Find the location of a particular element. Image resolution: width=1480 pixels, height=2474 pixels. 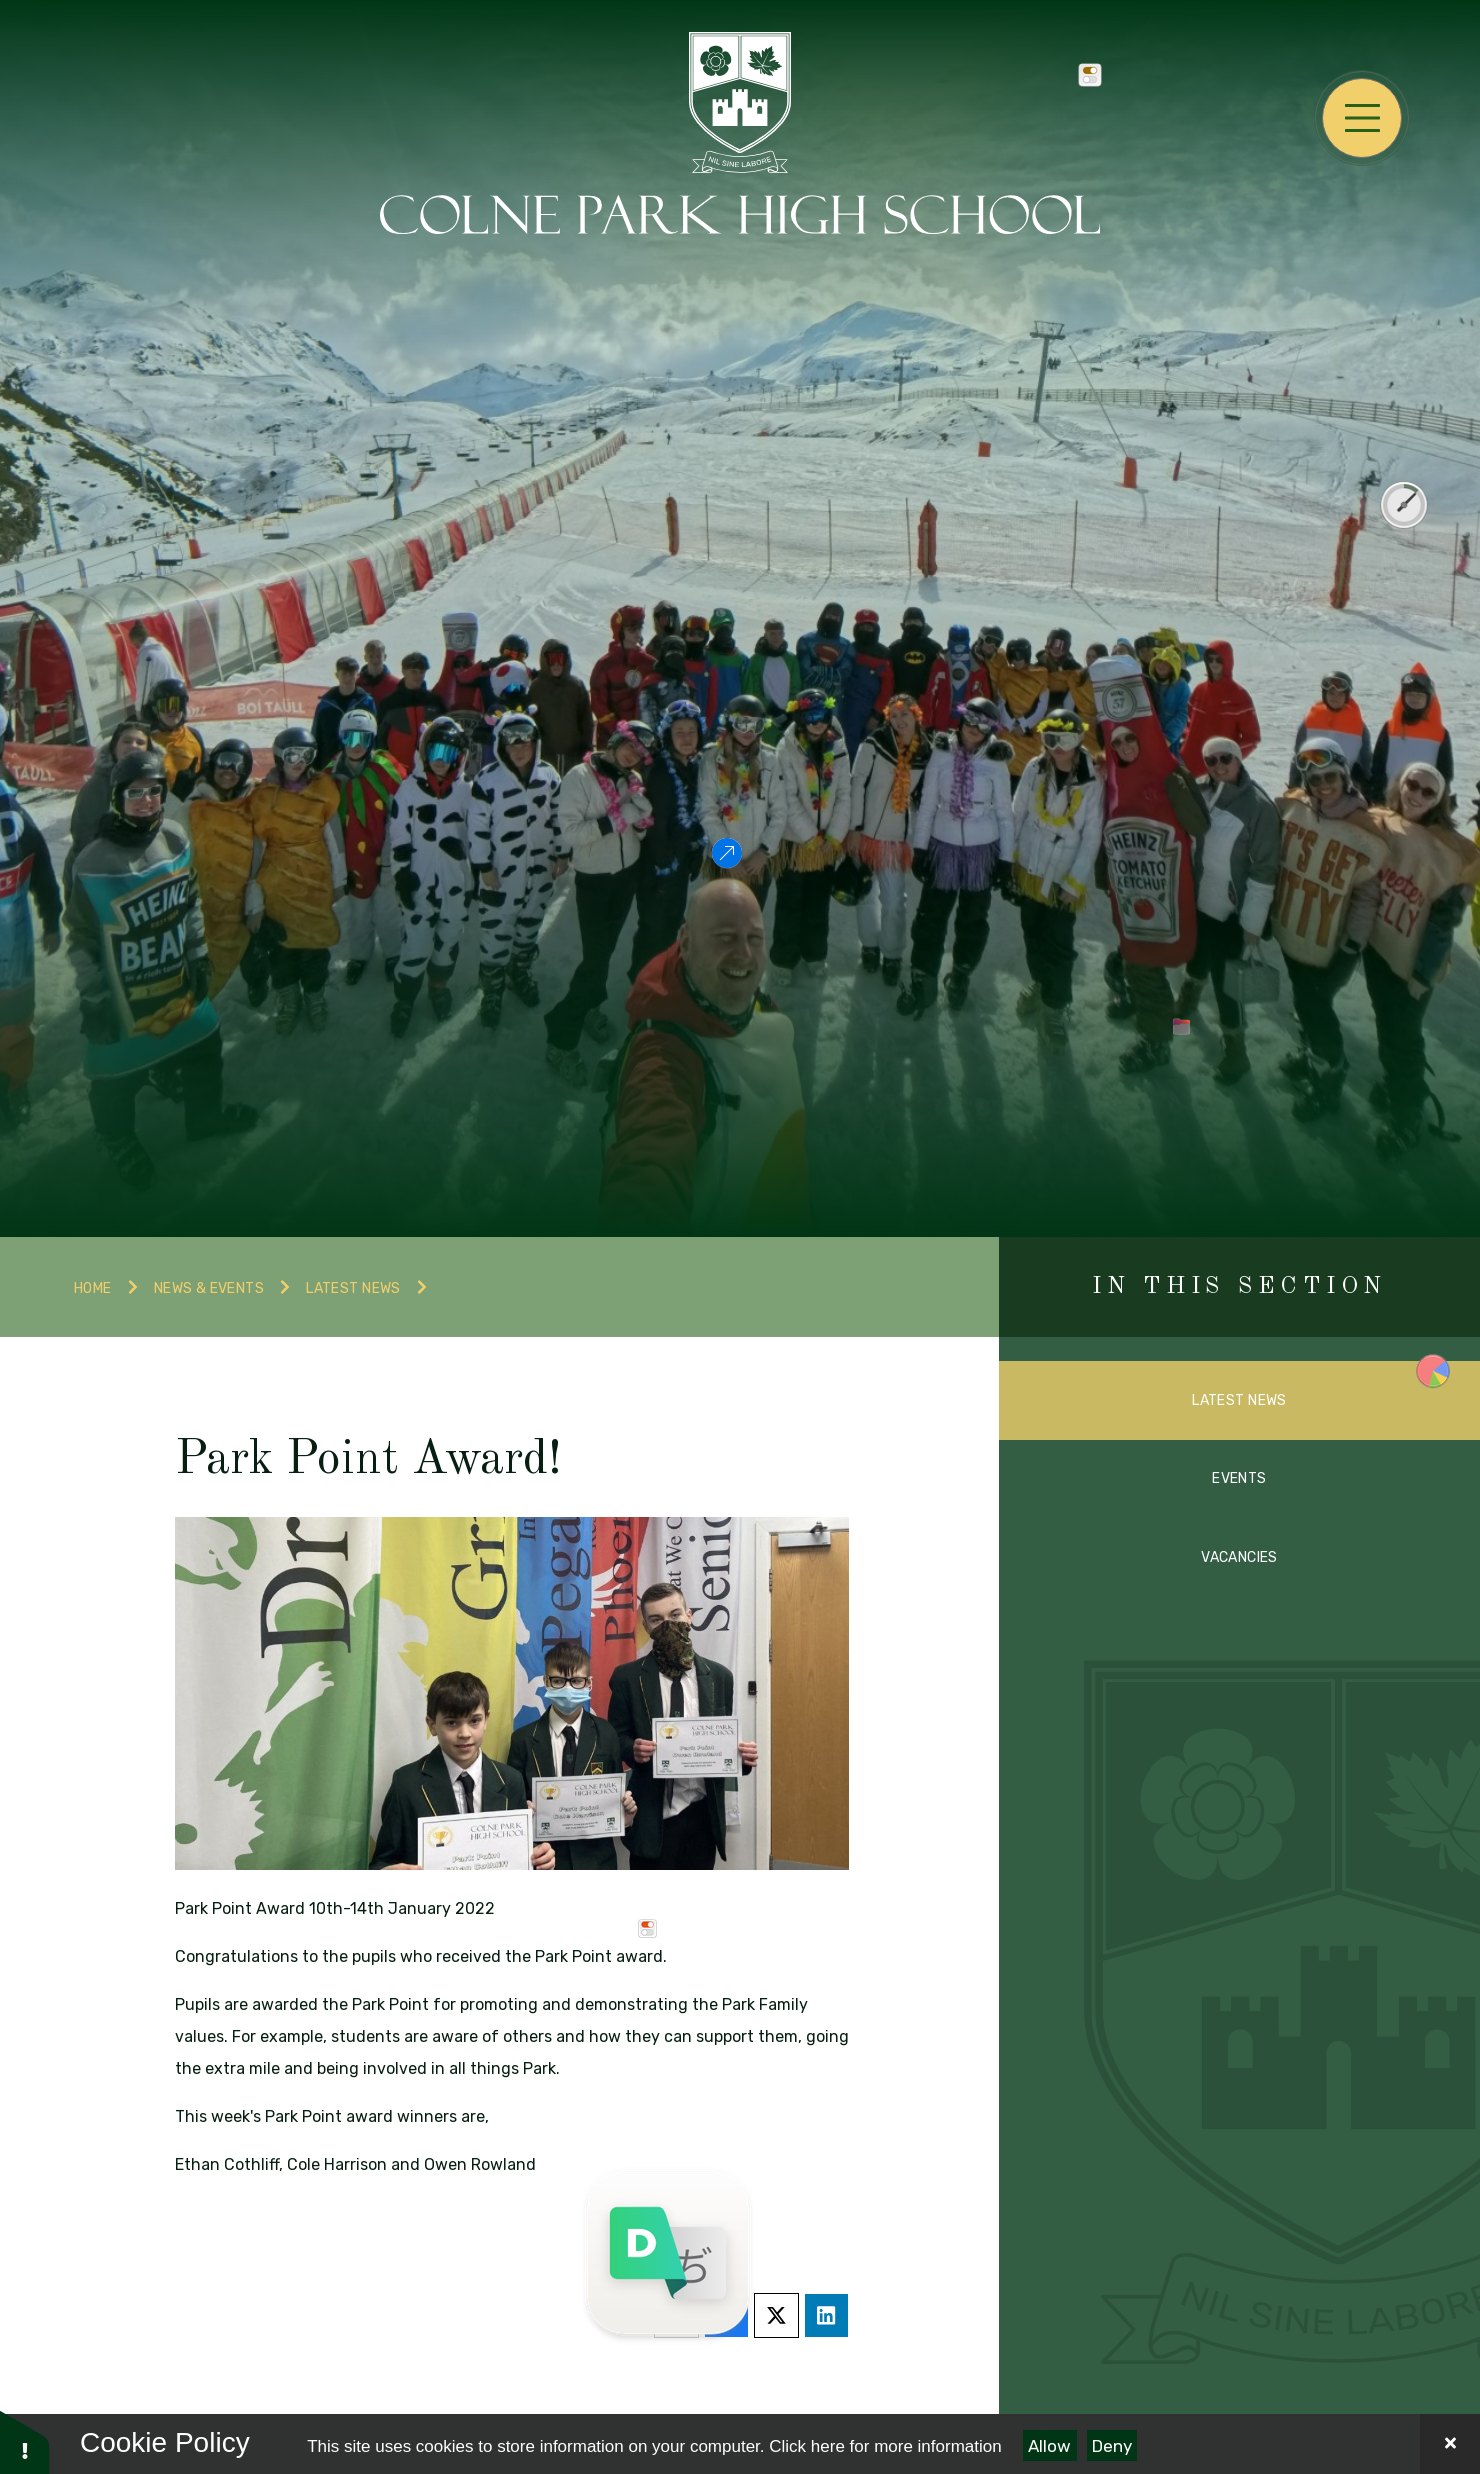

open dialect translation app is located at coordinates (668, 2253).